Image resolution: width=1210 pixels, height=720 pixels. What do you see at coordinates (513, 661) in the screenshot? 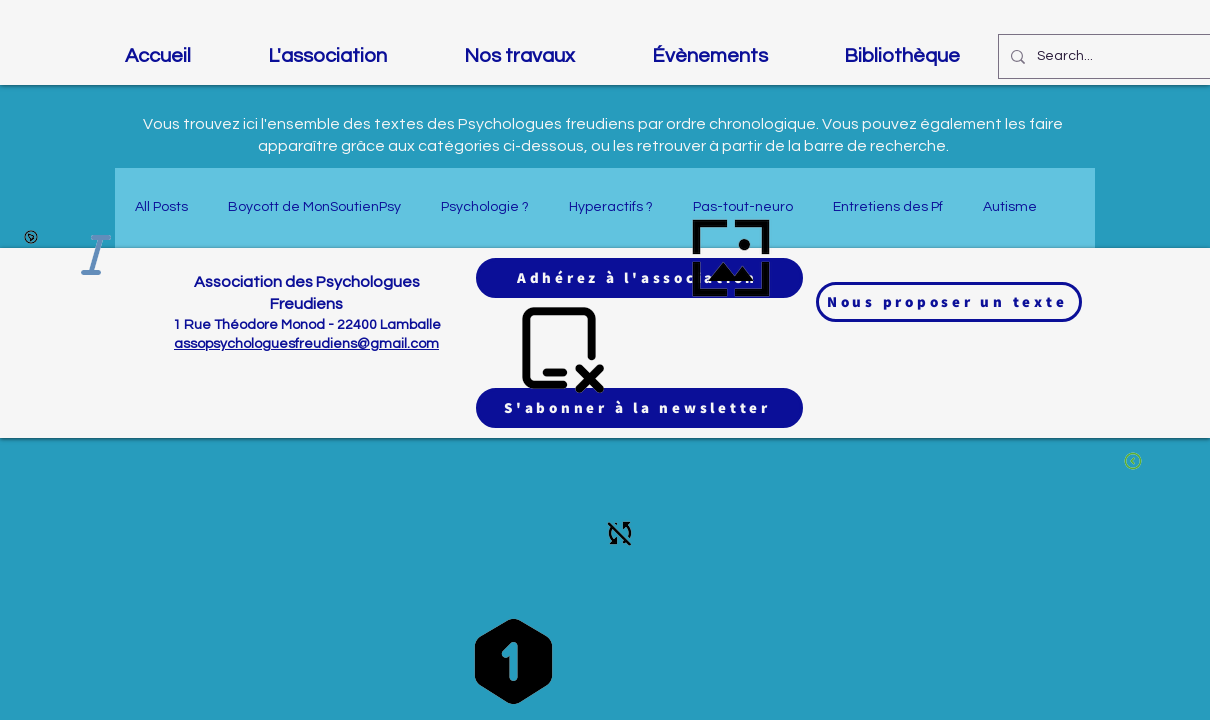
I see `indicates step one in a multi-step process` at bounding box center [513, 661].